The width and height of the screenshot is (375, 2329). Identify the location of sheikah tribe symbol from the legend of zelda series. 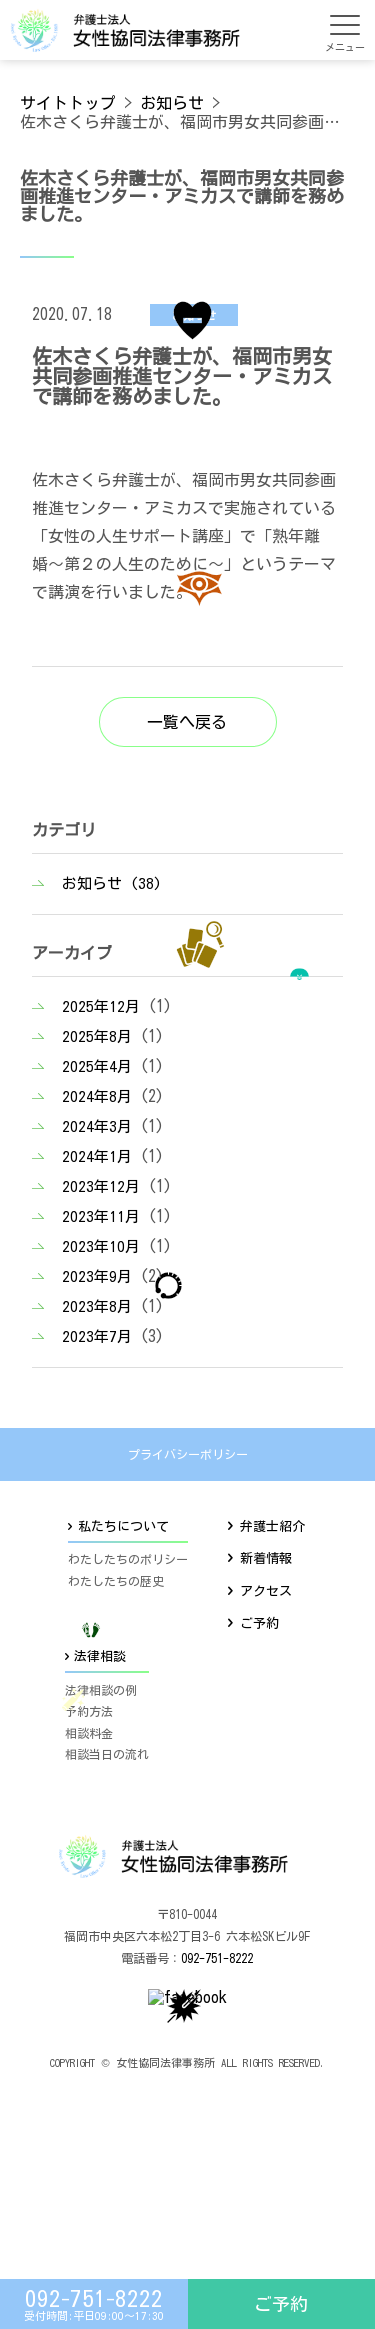
(199, 586).